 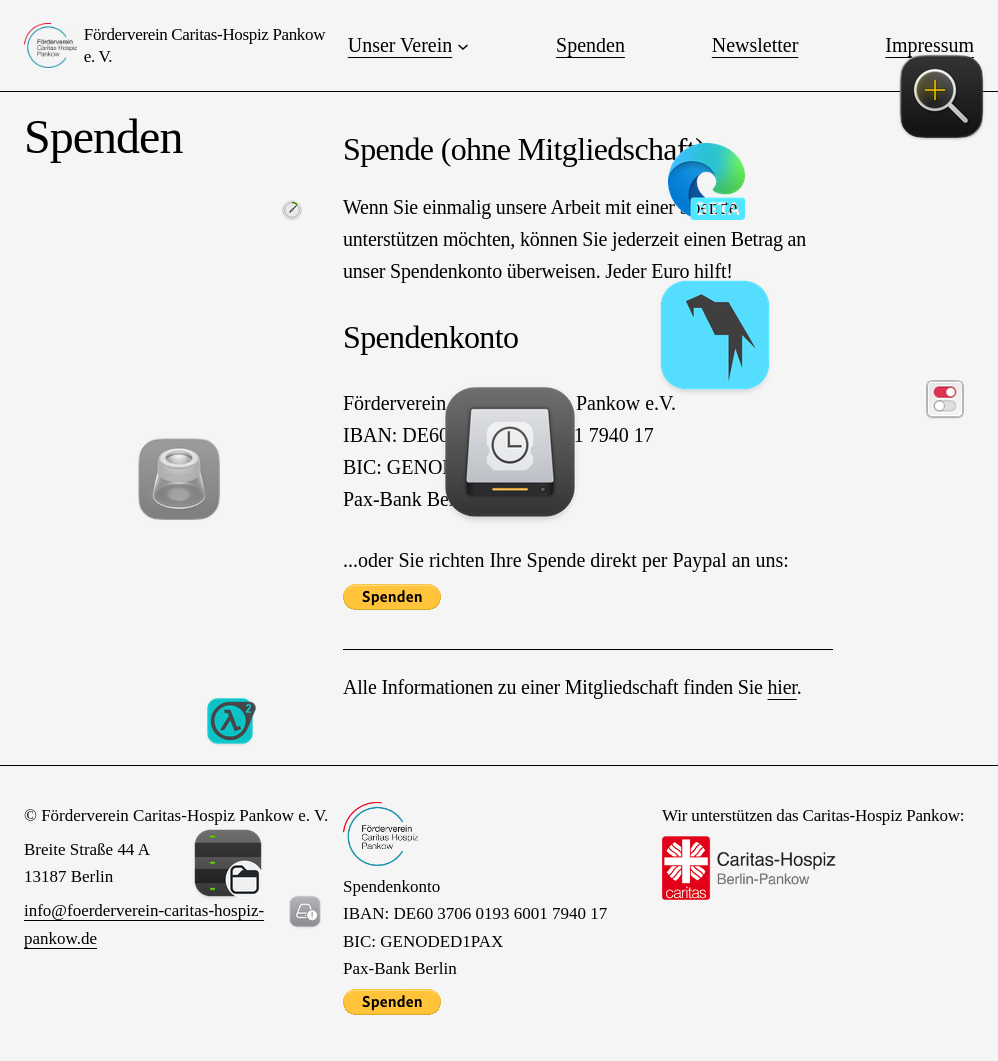 I want to click on open gnome tweaks to customize system settings, so click(x=945, y=399).